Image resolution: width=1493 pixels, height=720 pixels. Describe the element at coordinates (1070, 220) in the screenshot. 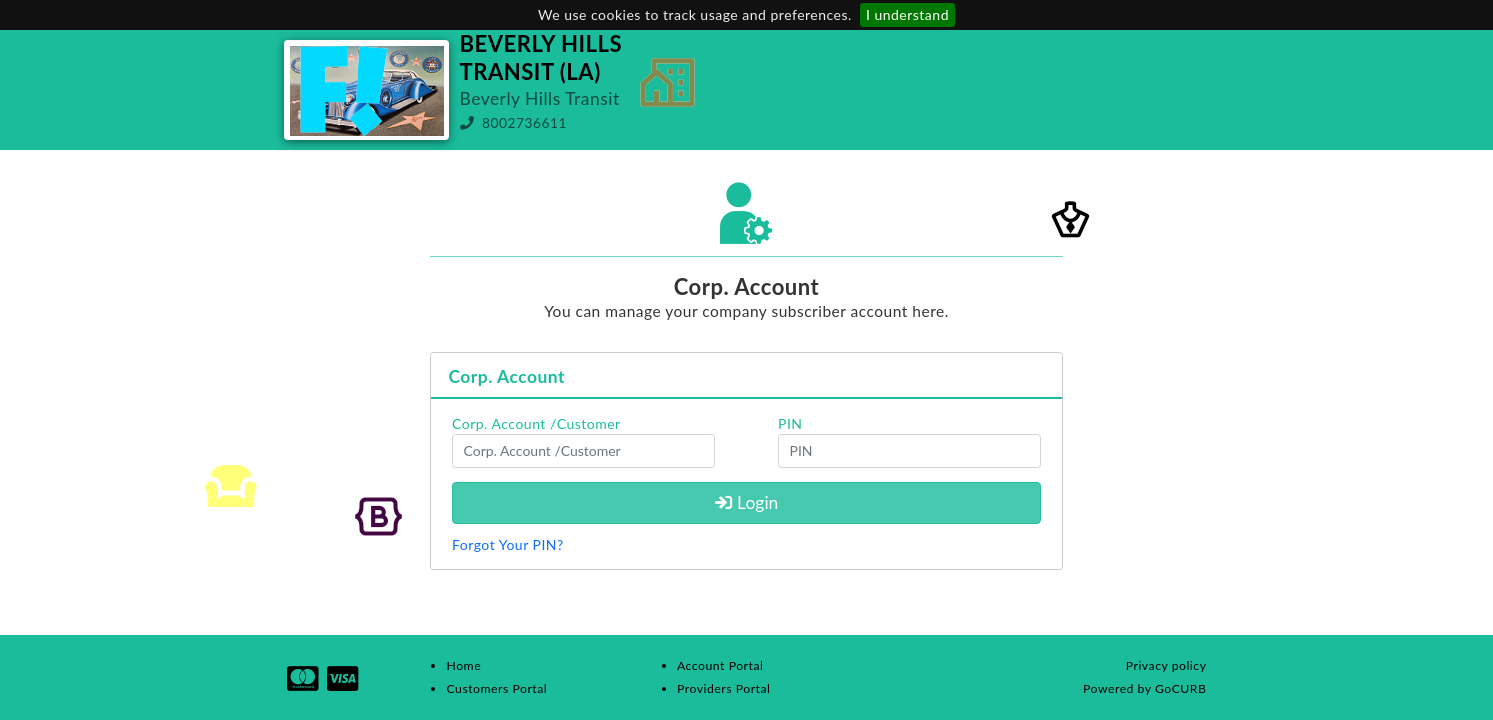

I see `browse jewelry or accessories` at that location.